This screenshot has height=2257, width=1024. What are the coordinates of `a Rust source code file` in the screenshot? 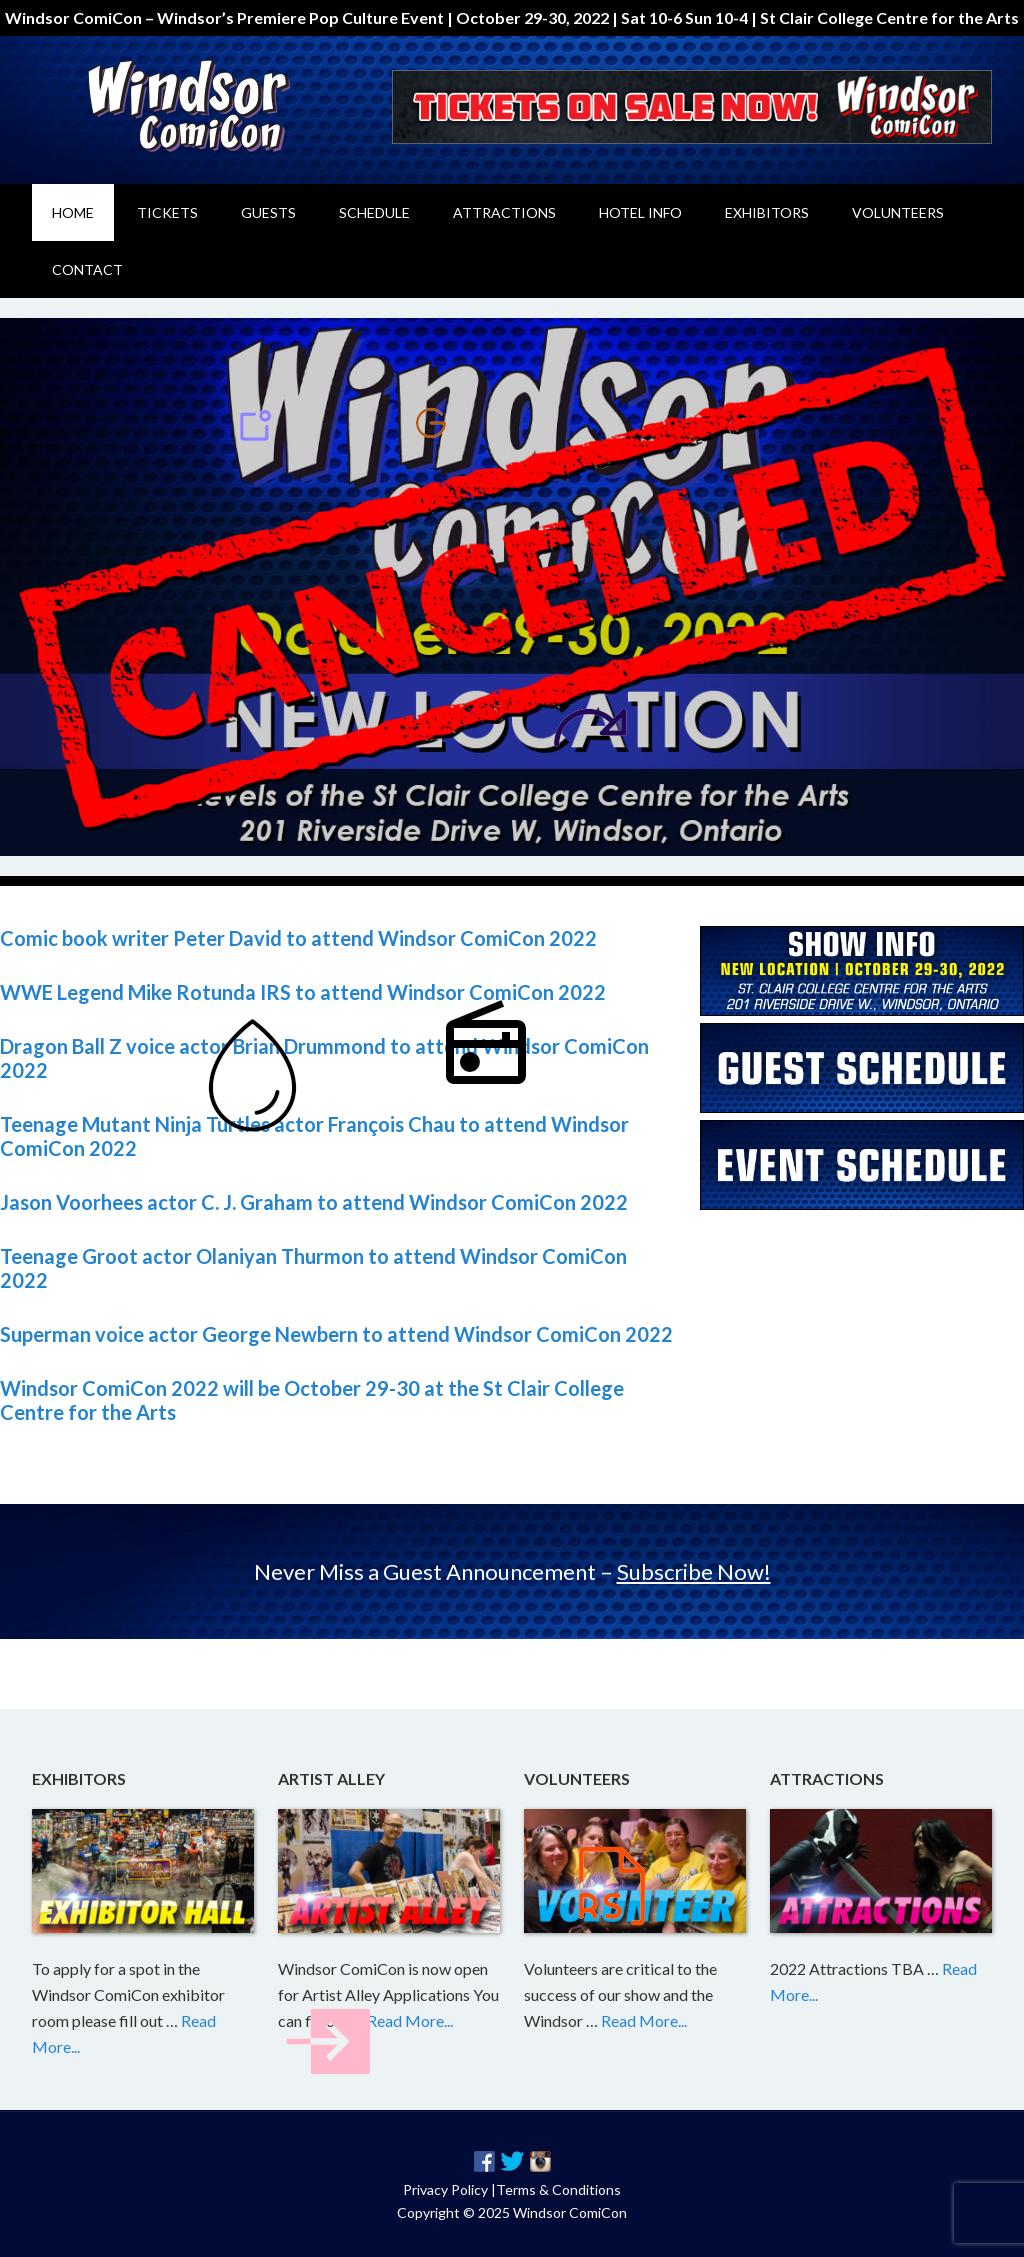 It's located at (612, 1886).